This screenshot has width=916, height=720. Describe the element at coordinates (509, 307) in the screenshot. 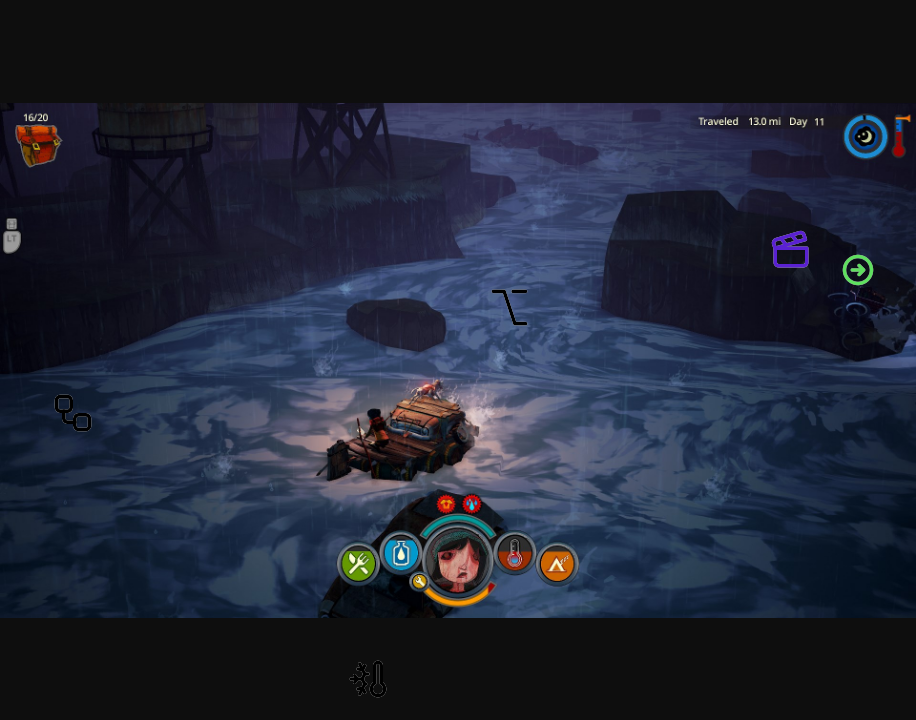

I see `access additional options or settings` at that location.